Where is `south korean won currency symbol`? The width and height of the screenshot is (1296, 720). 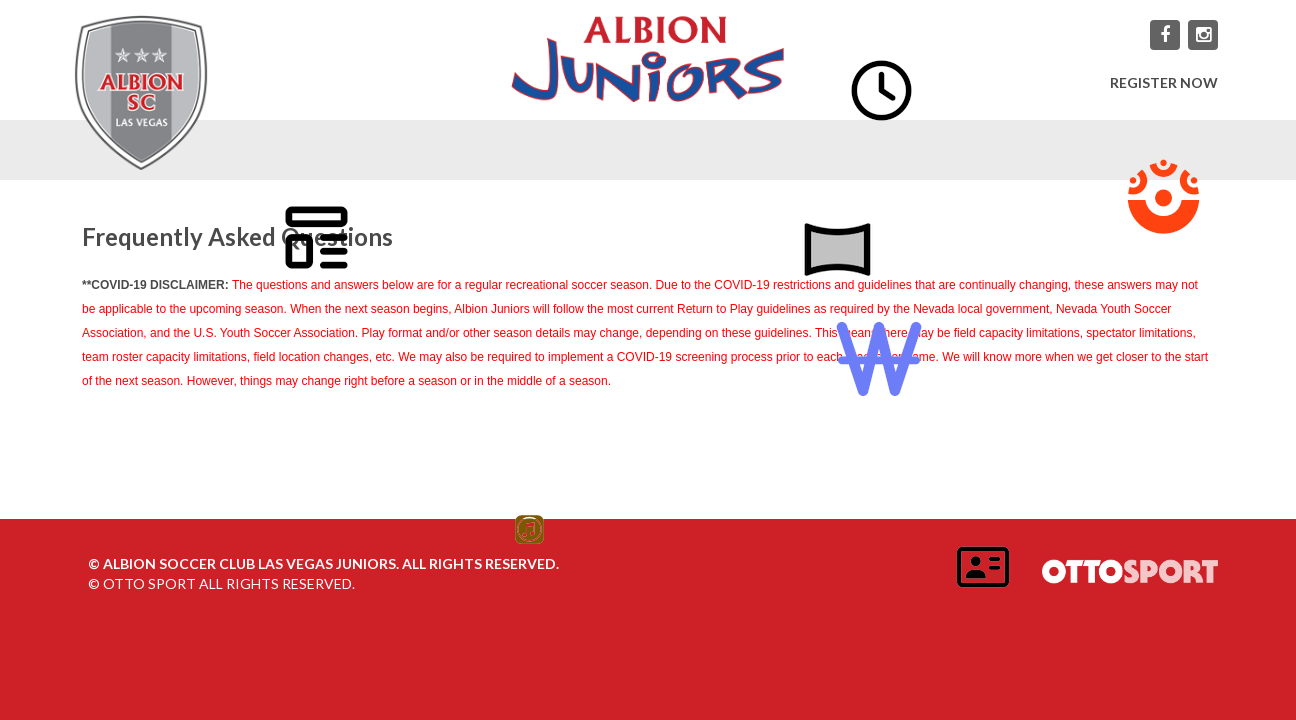 south korean won currency symbol is located at coordinates (879, 359).